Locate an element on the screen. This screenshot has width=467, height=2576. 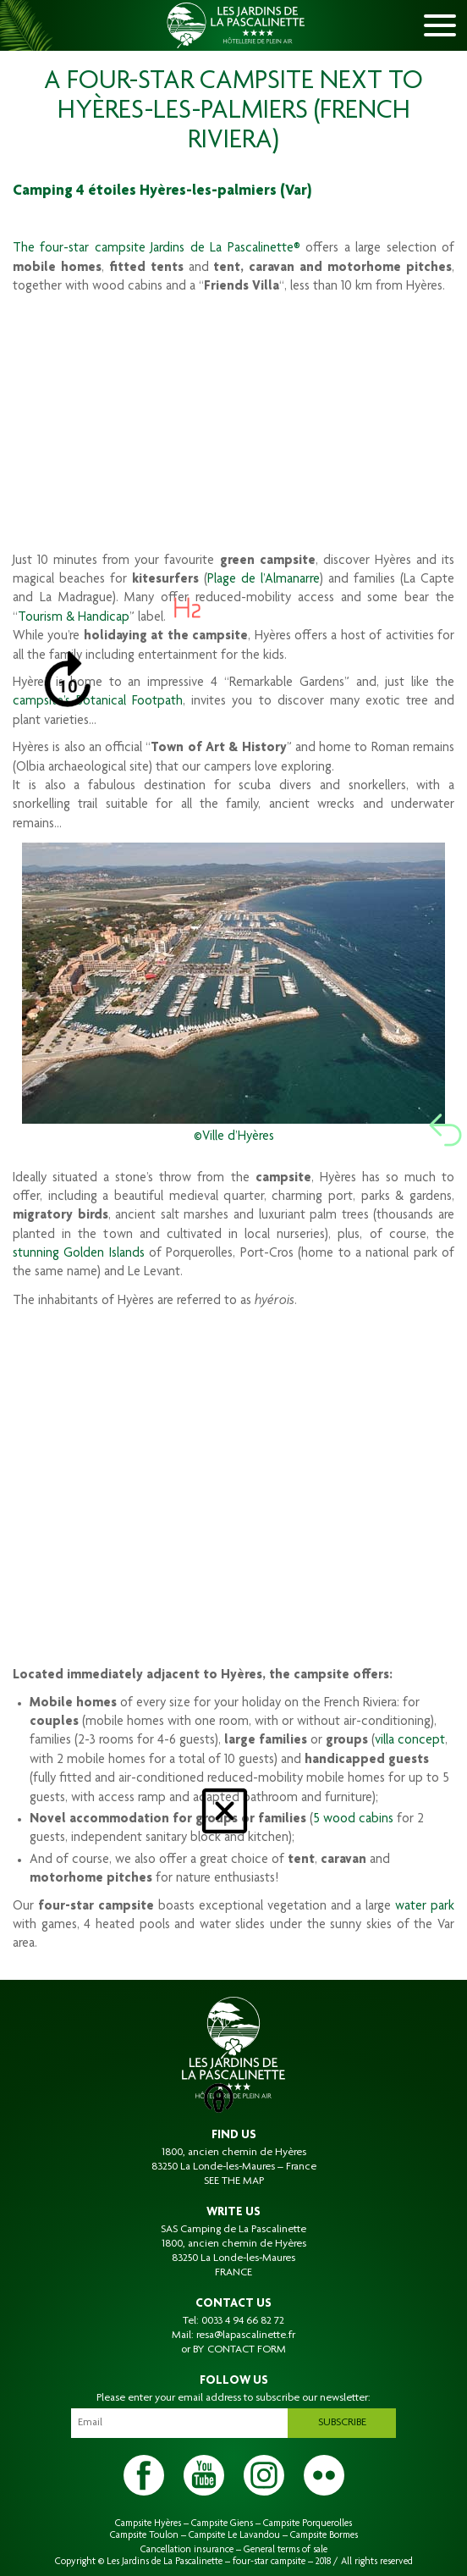
undo the last action is located at coordinates (445, 1130).